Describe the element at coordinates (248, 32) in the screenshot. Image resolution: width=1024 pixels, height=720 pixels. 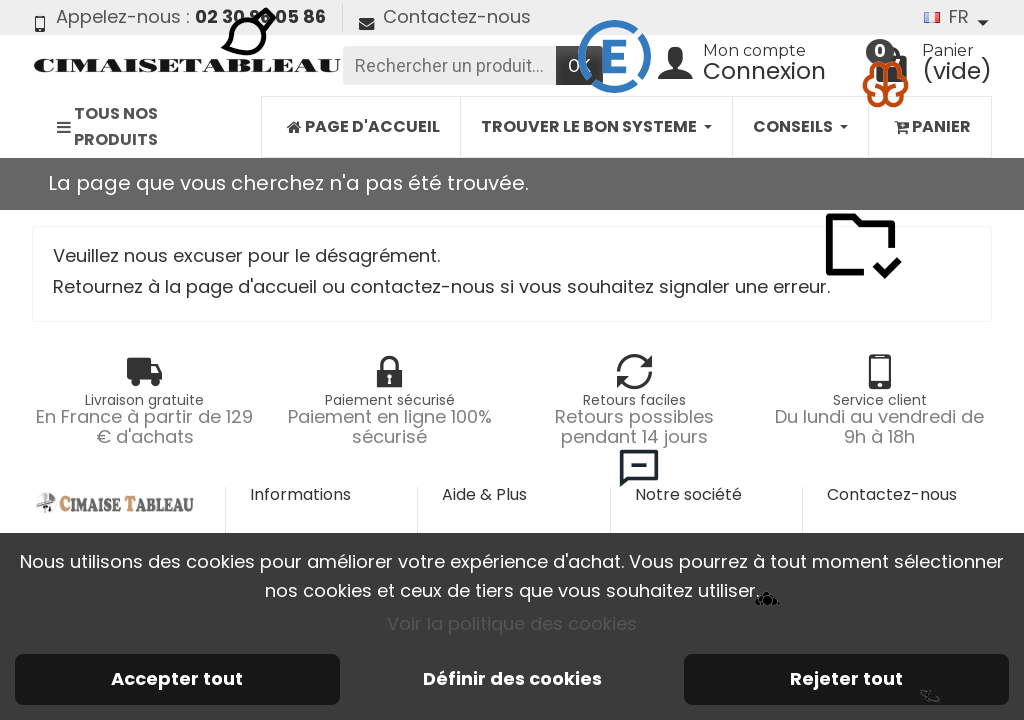
I see `access brush or painting tools` at that location.